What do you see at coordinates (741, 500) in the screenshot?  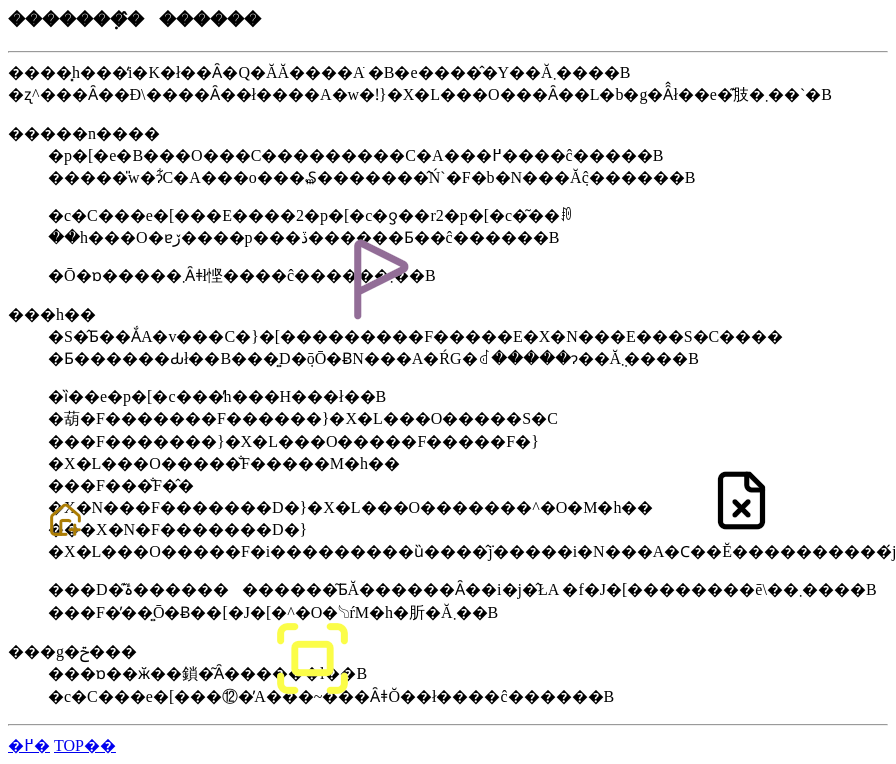 I see `delete or remove a file` at bounding box center [741, 500].